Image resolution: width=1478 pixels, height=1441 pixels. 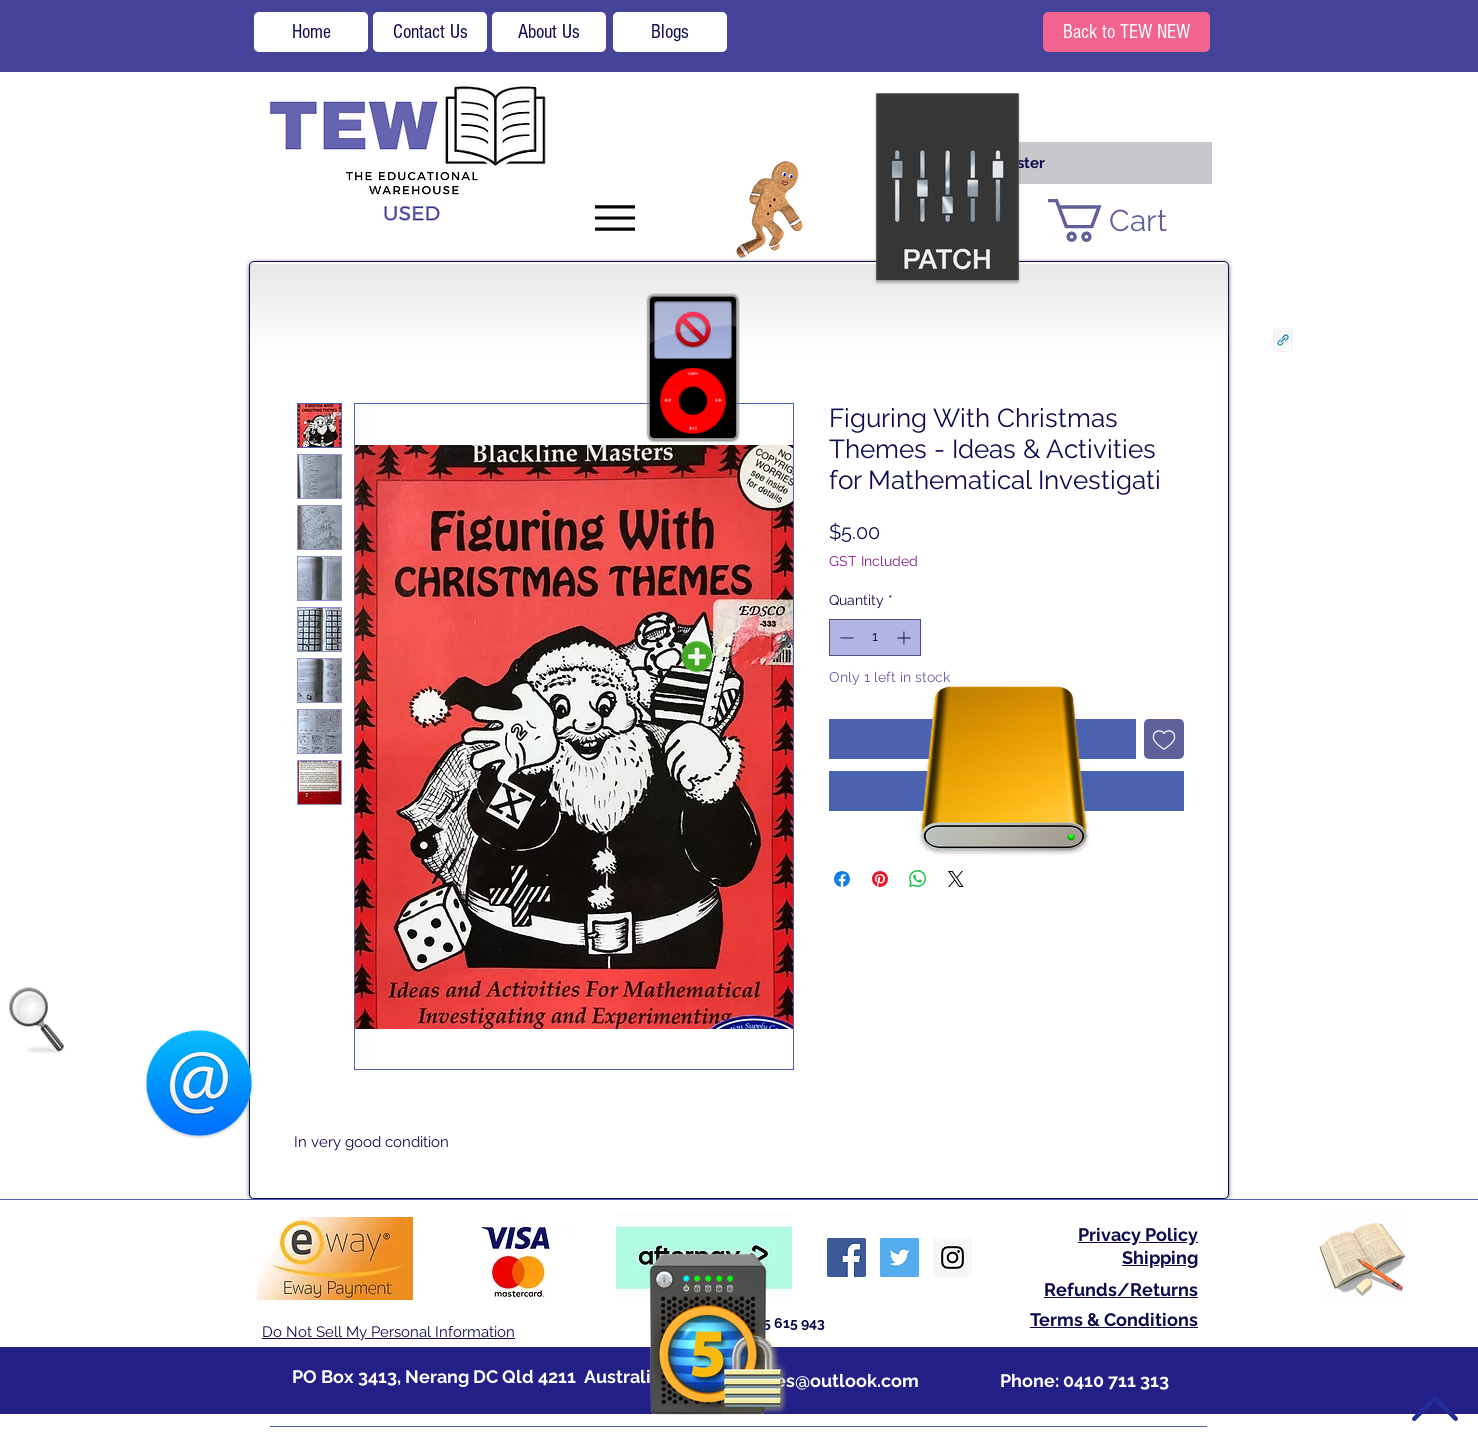 What do you see at coordinates (199, 1083) in the screenshot?
I see `manage your internet accounts` at bounding box center [199, 1083].